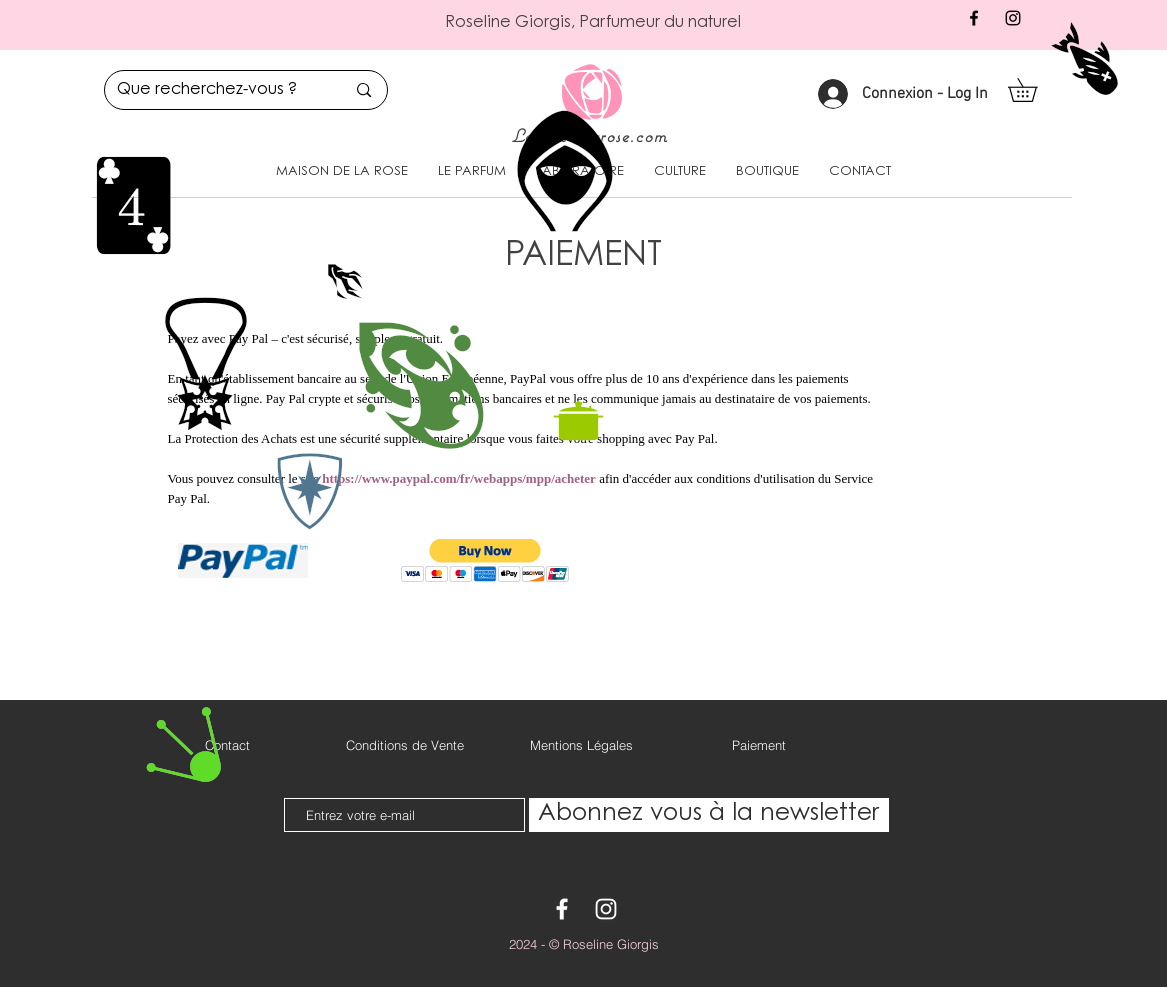 Image resolution: width=1167 pixels, height=987 pixels. Describe the element at coordinates (578, 420) in the screenshot. I see `access cooking or recipe features` at that location.